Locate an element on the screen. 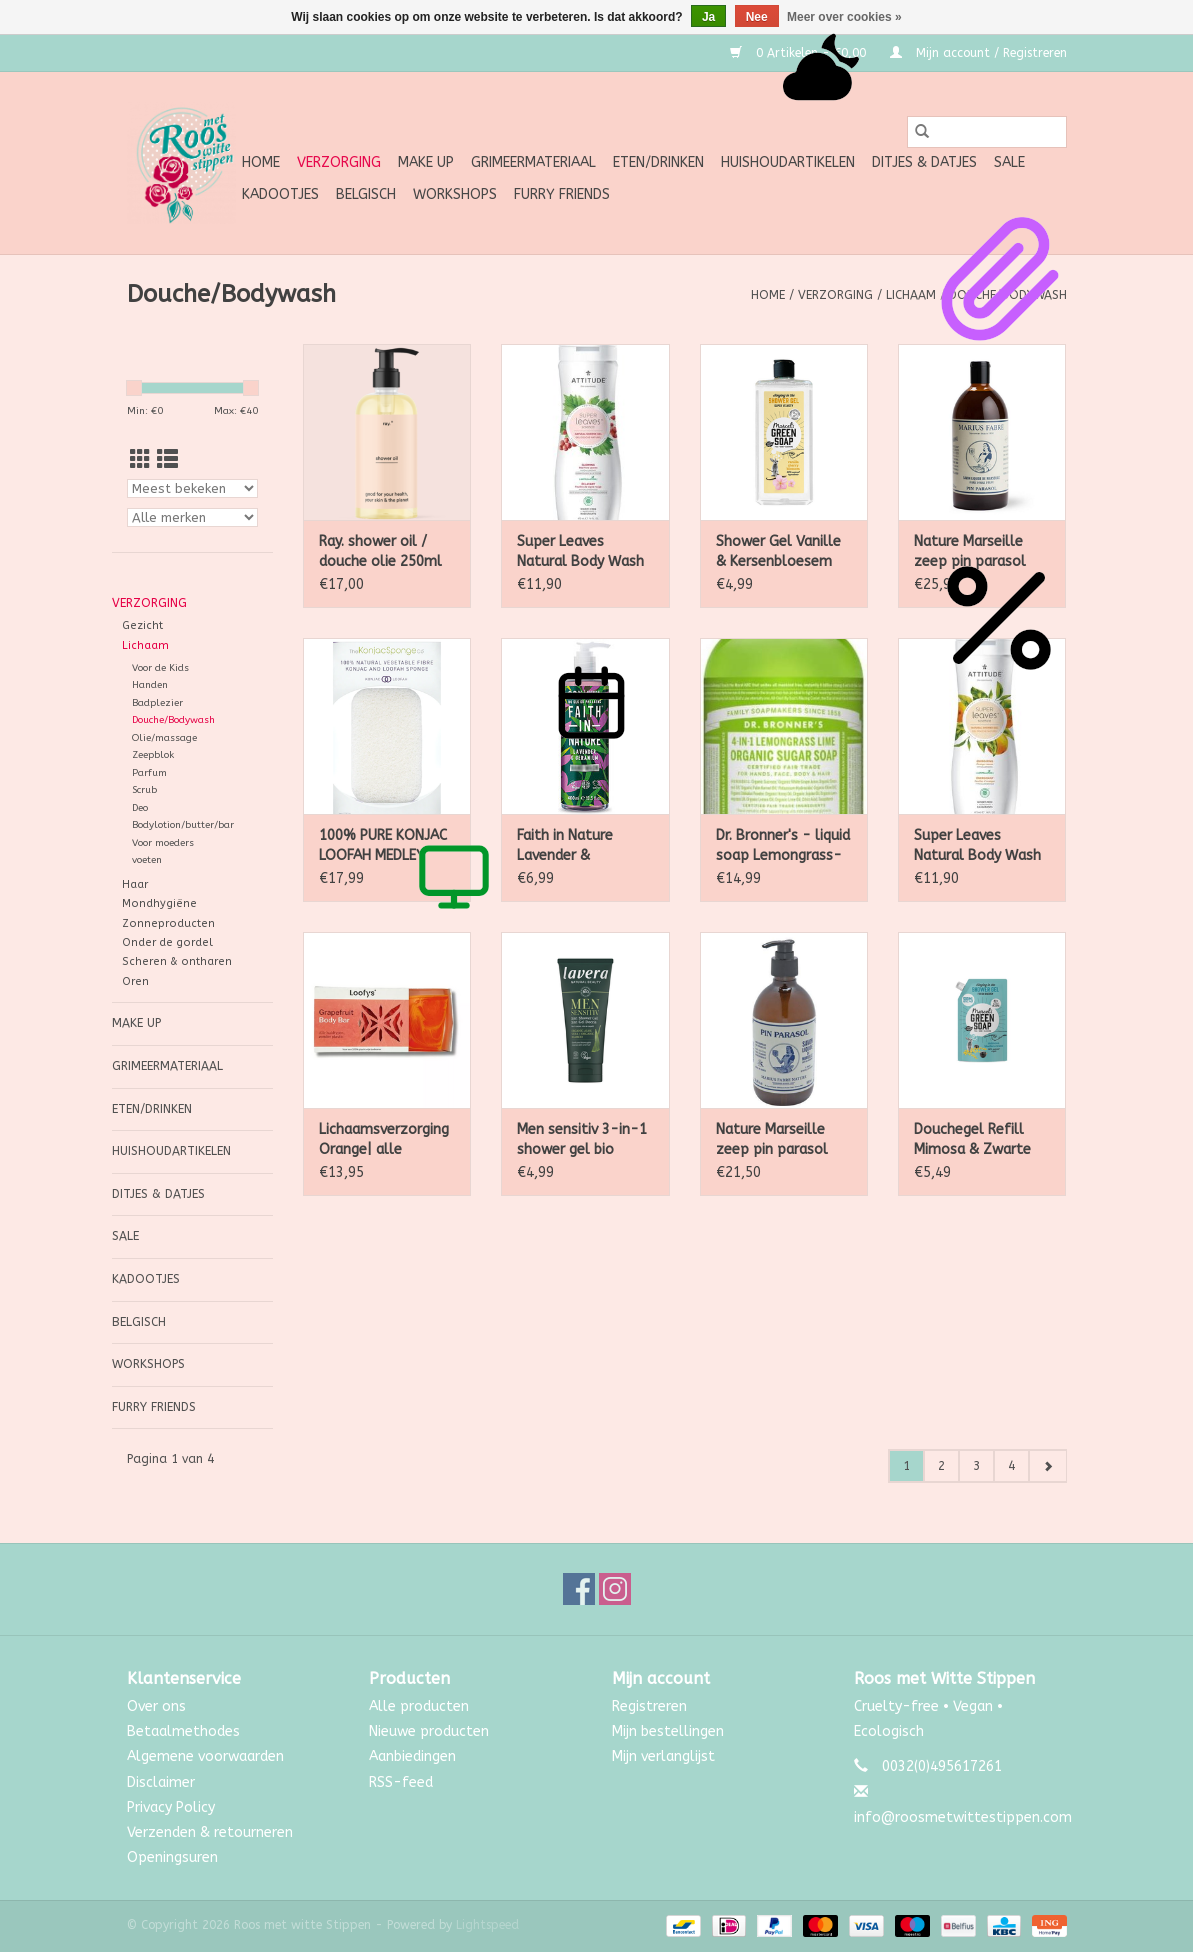 This screenshot has width=1193, height=1952. view or open calendar is located at coordinates (591, 702).